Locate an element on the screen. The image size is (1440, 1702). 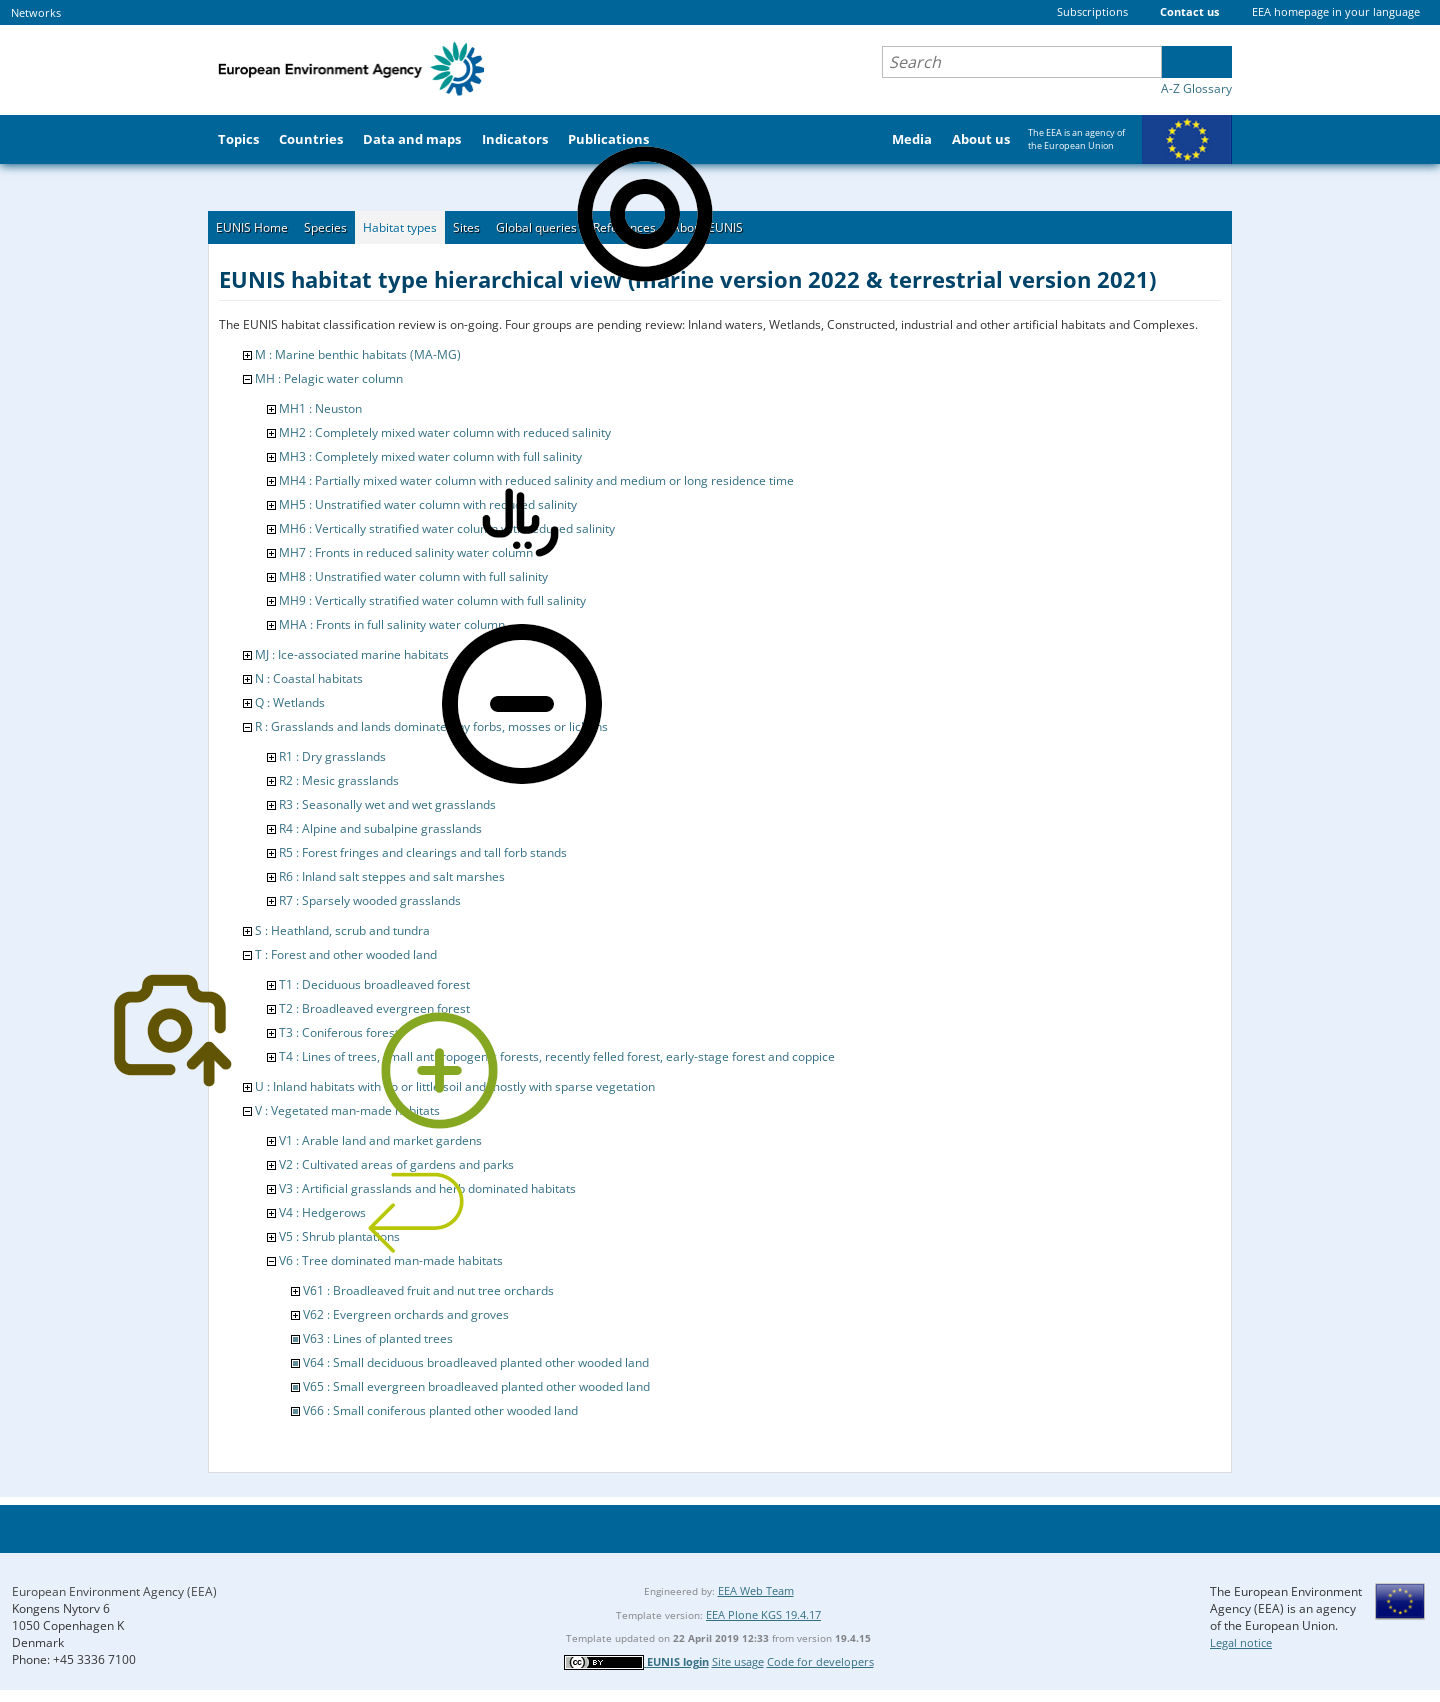
indicates price or amount in Iranian rial currency is located at coordinates (520, 522).